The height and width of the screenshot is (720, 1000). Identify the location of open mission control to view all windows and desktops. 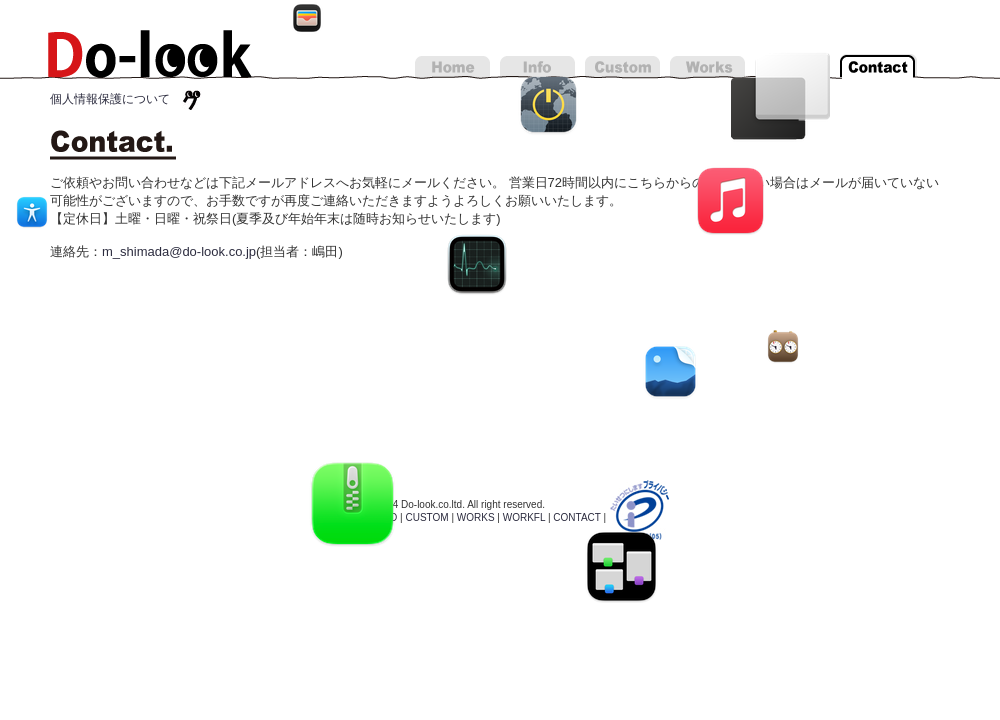
(621, 566).